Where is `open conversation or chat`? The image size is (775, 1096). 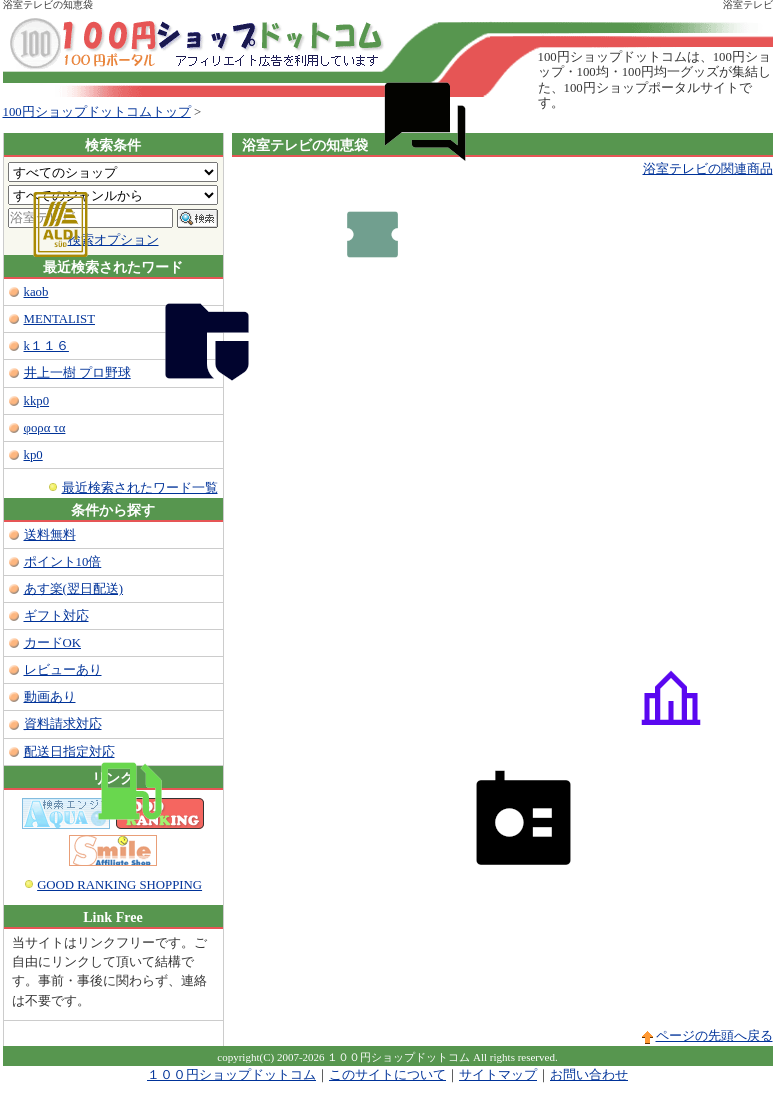 open conversation or chat is located at coordinates (427, 117).